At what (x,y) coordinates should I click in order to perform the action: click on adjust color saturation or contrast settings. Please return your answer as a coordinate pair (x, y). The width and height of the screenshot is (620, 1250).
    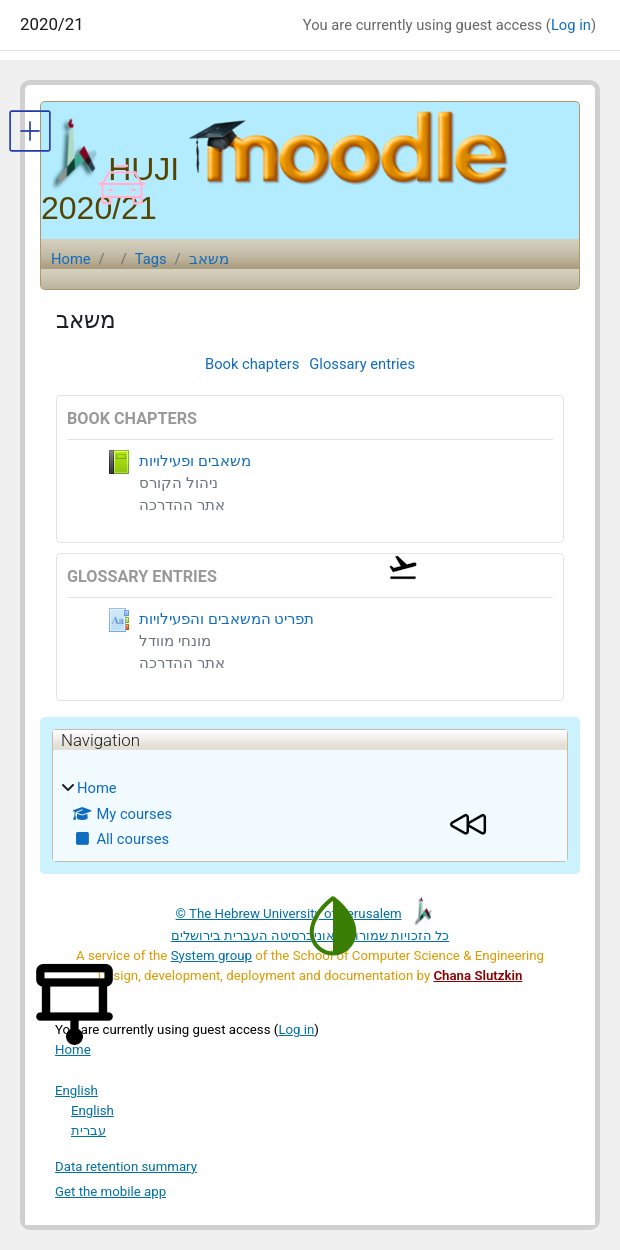
    Looking at the image, I should click on (333, 928).